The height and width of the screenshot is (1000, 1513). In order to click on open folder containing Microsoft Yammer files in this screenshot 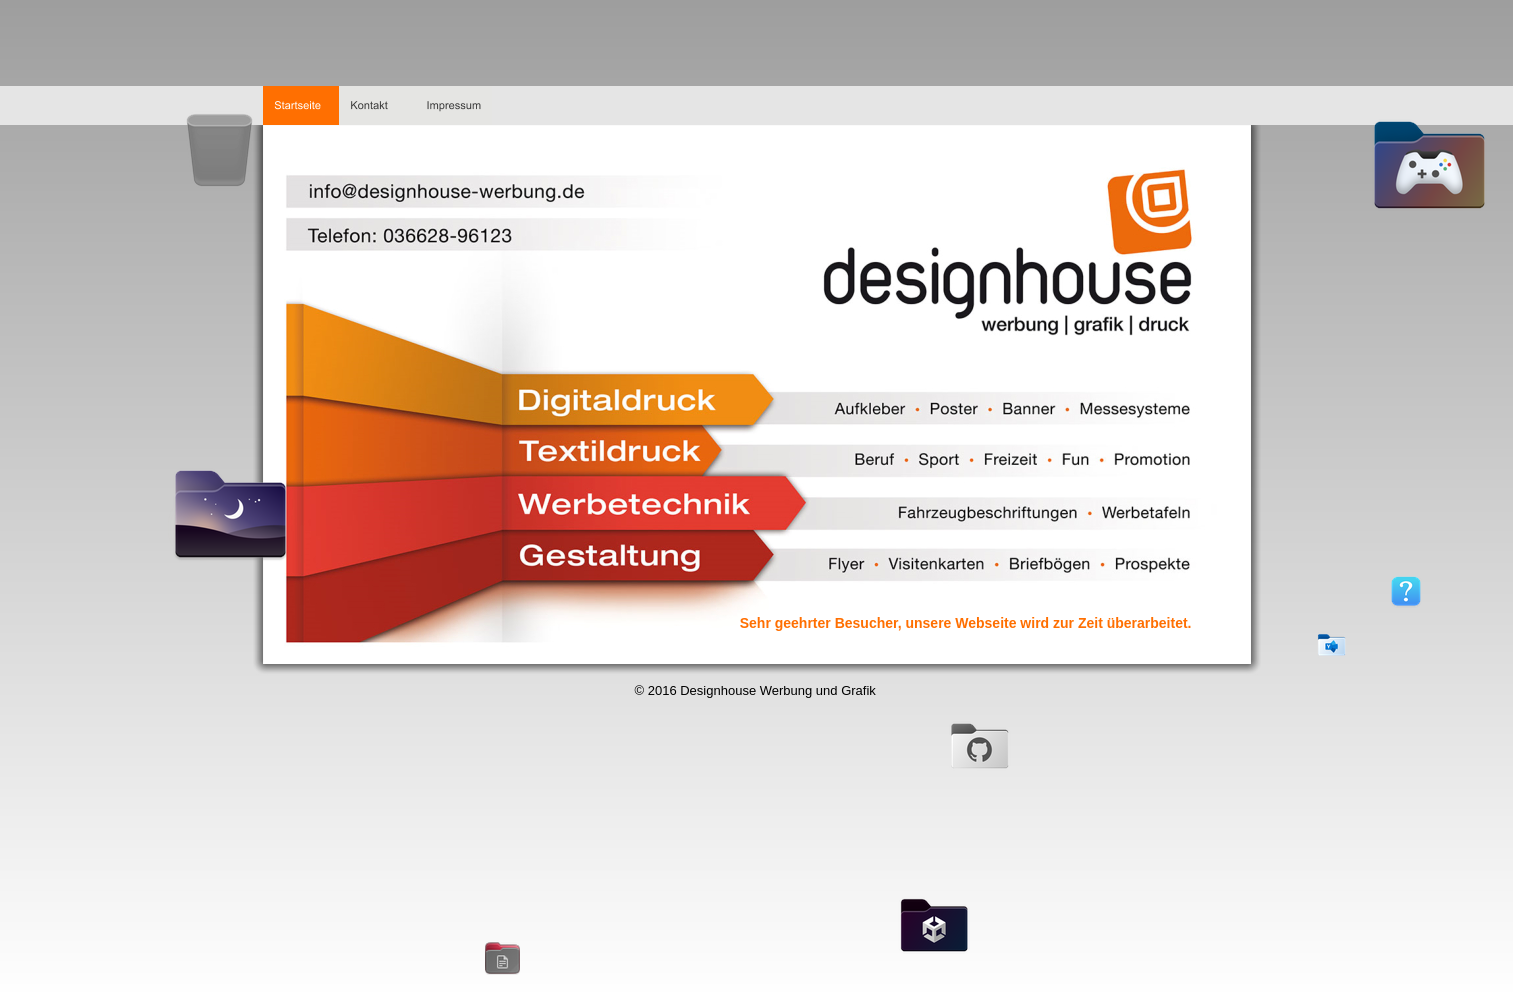, I will do `click(1331, 645)`.